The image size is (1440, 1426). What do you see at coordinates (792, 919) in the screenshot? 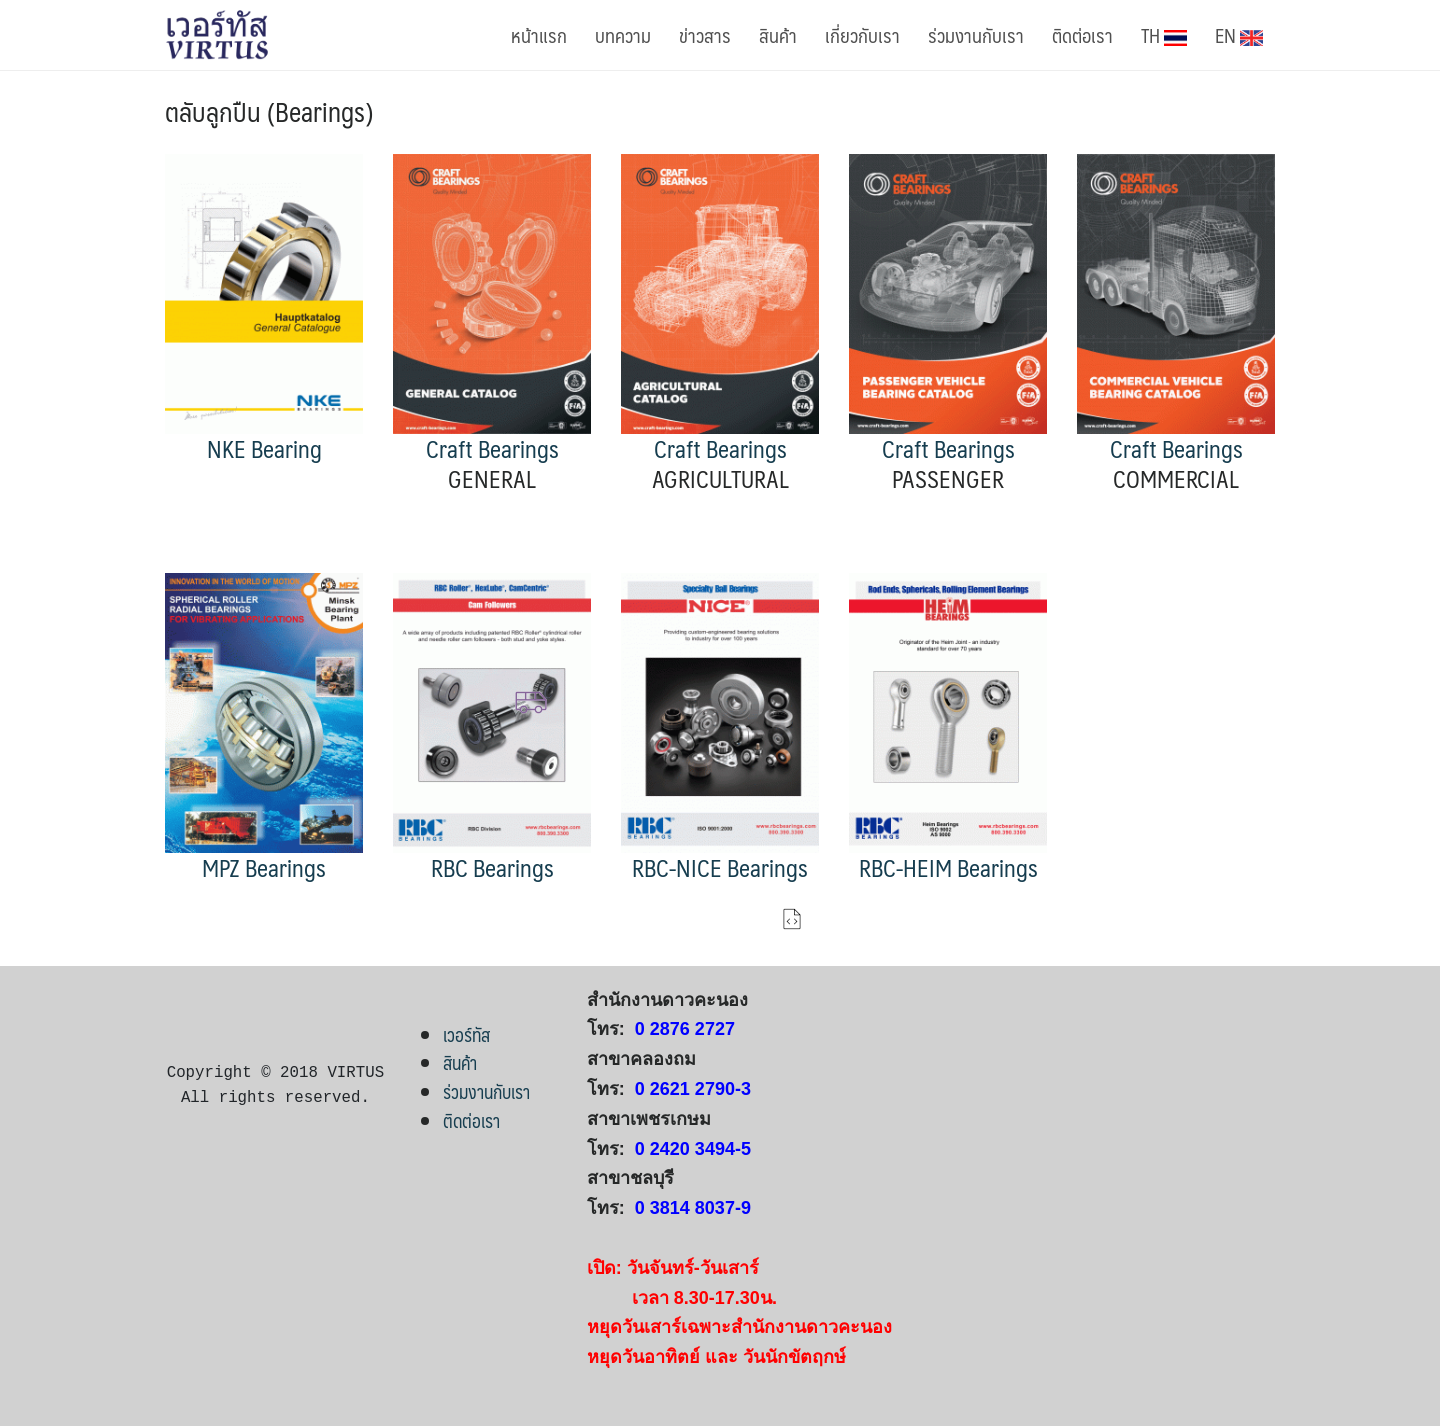
I see `view source code file` at bounding box center [792, 919].